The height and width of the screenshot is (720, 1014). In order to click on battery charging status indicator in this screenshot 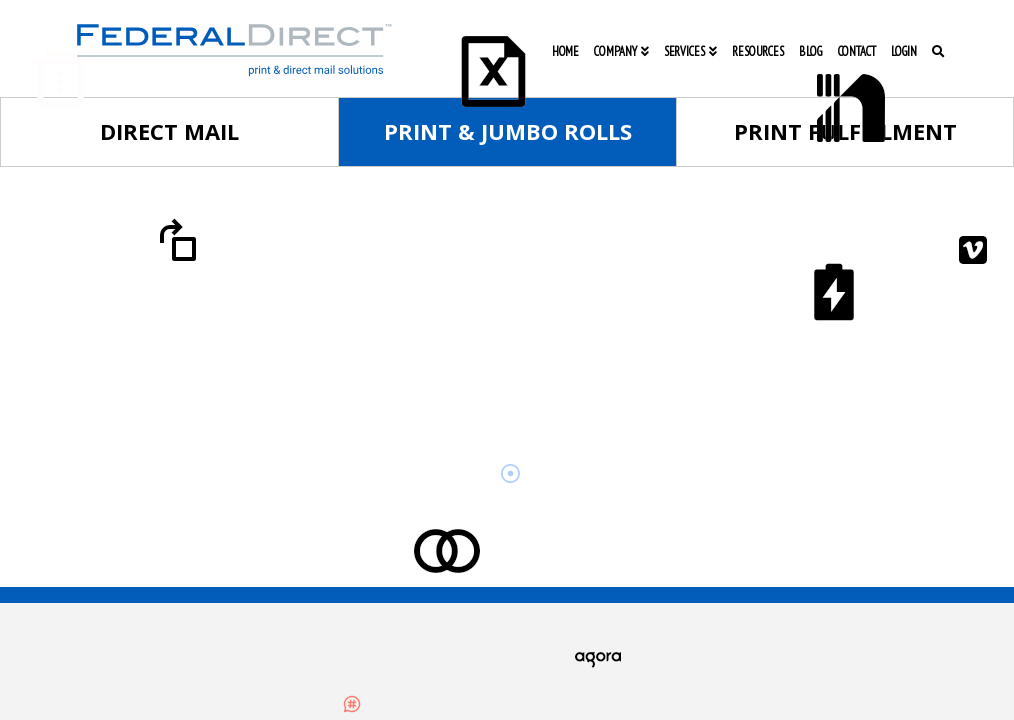, I will do `click(834, 292)`.